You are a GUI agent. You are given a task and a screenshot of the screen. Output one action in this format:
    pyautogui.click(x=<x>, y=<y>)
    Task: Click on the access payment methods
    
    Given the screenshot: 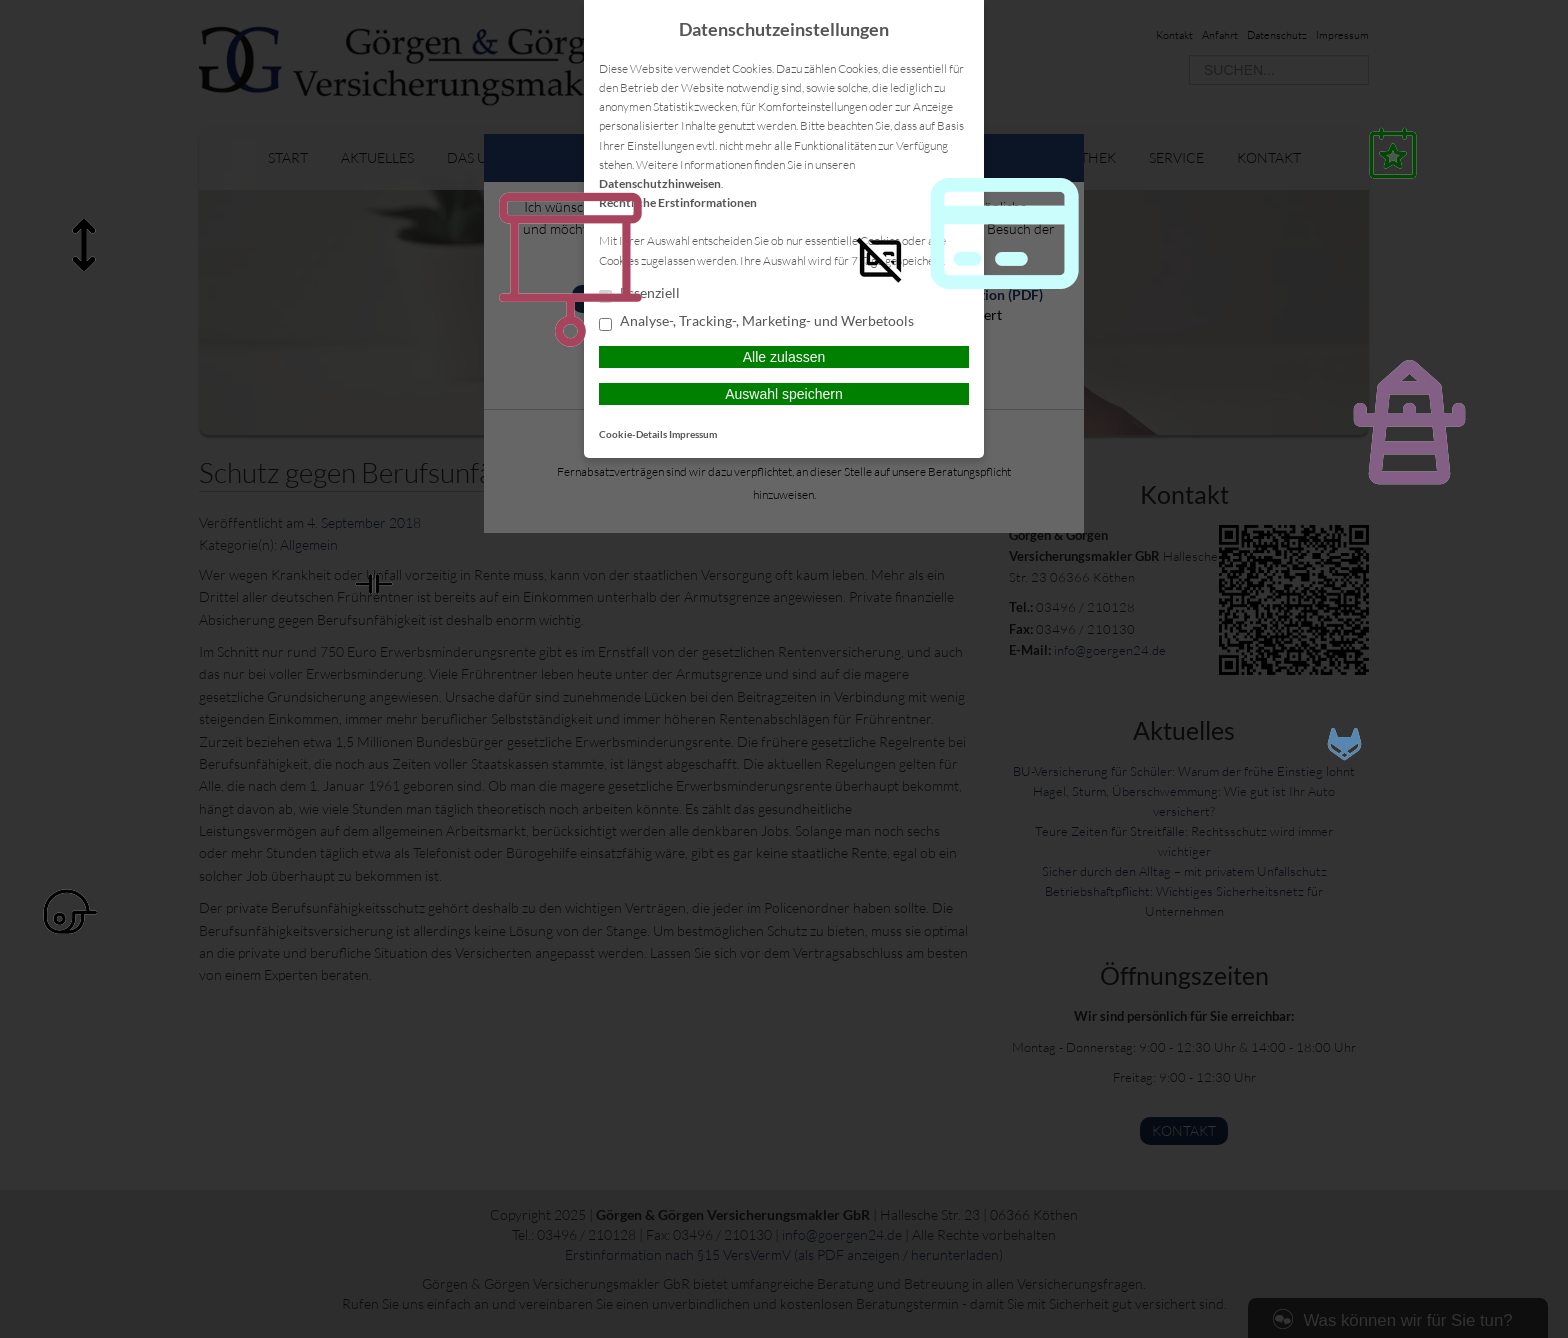 What is the action you would take?
    pyautogui.click(x=1004, y=233)
    